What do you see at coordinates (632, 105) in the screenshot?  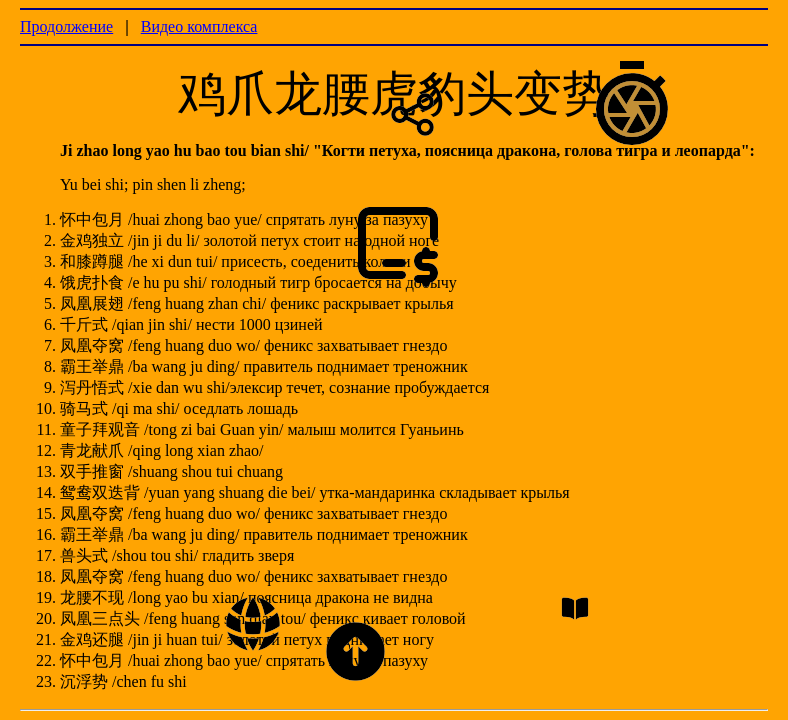 I see `adjust camera shutter speed settings` at bounding box center [632, 105].